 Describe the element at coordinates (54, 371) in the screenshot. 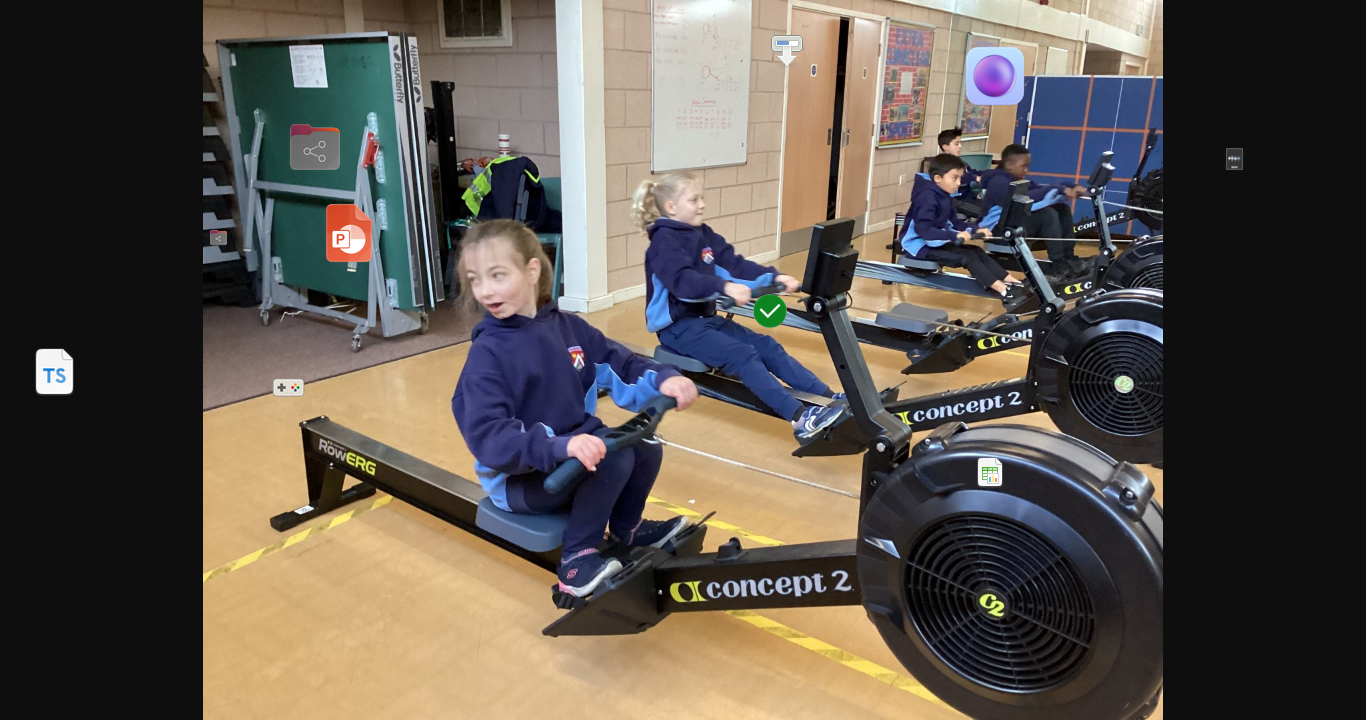

I see `a typescript source code file` at that location.